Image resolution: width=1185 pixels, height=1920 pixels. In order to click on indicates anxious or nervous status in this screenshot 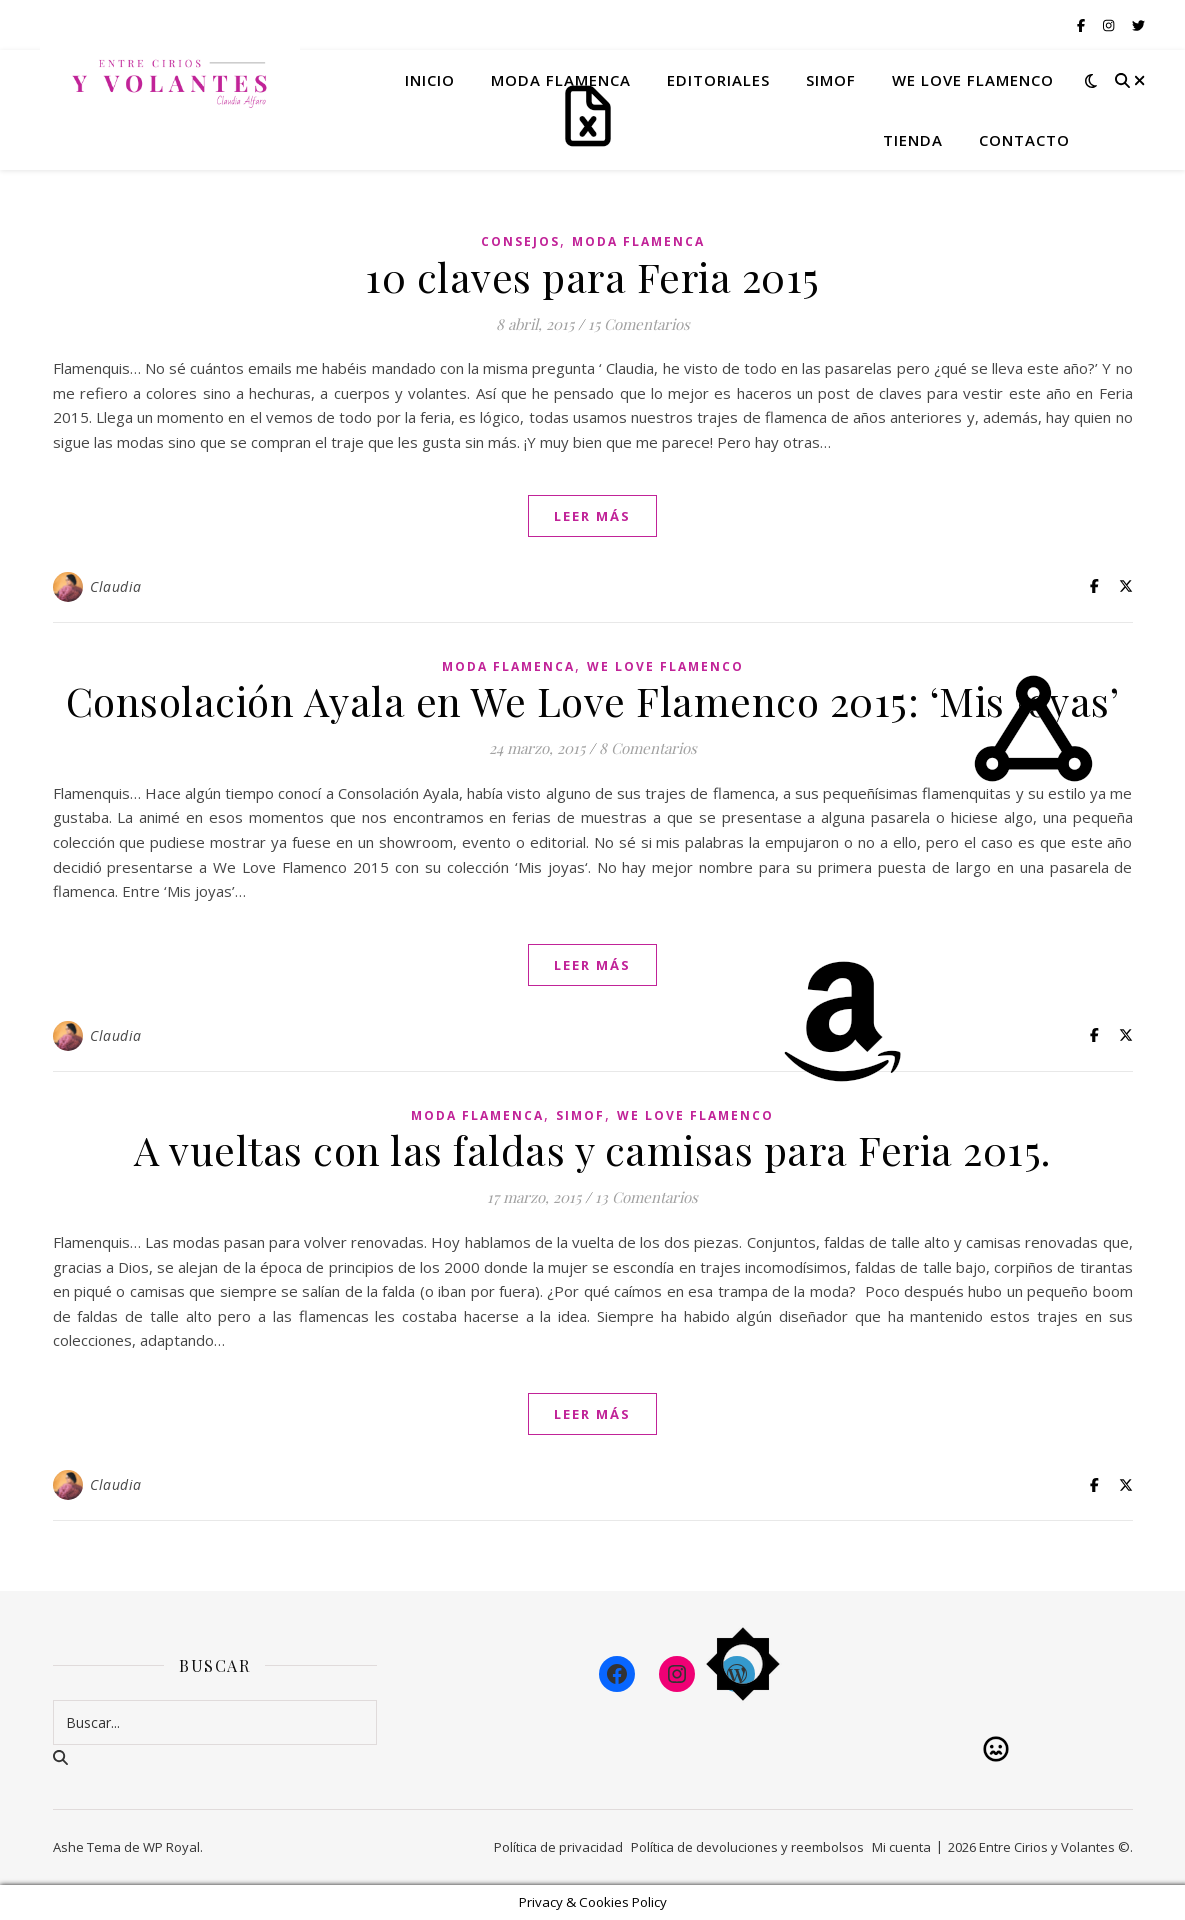, I will do `click(996, 1749)`.